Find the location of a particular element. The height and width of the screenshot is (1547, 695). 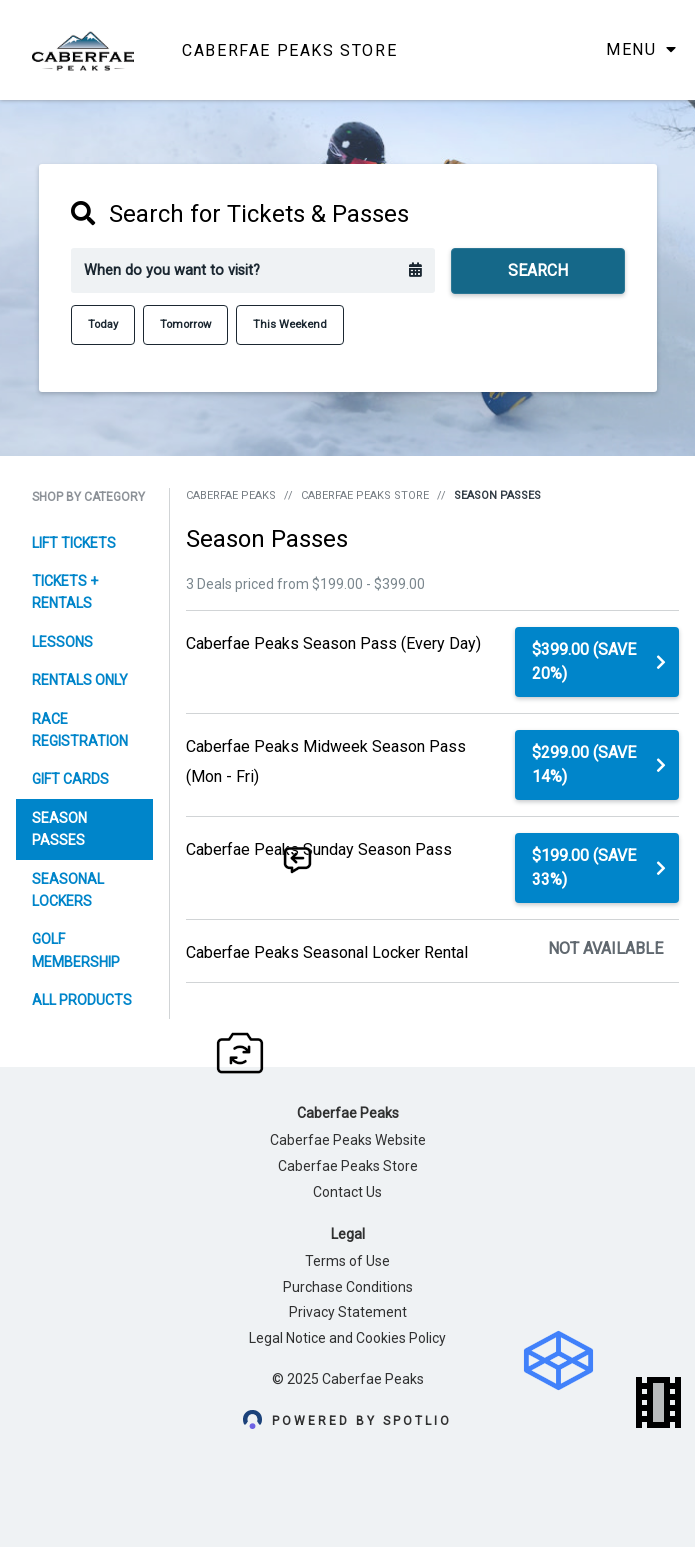

switch between front and rear camera is located at coordinates (240, 1054).